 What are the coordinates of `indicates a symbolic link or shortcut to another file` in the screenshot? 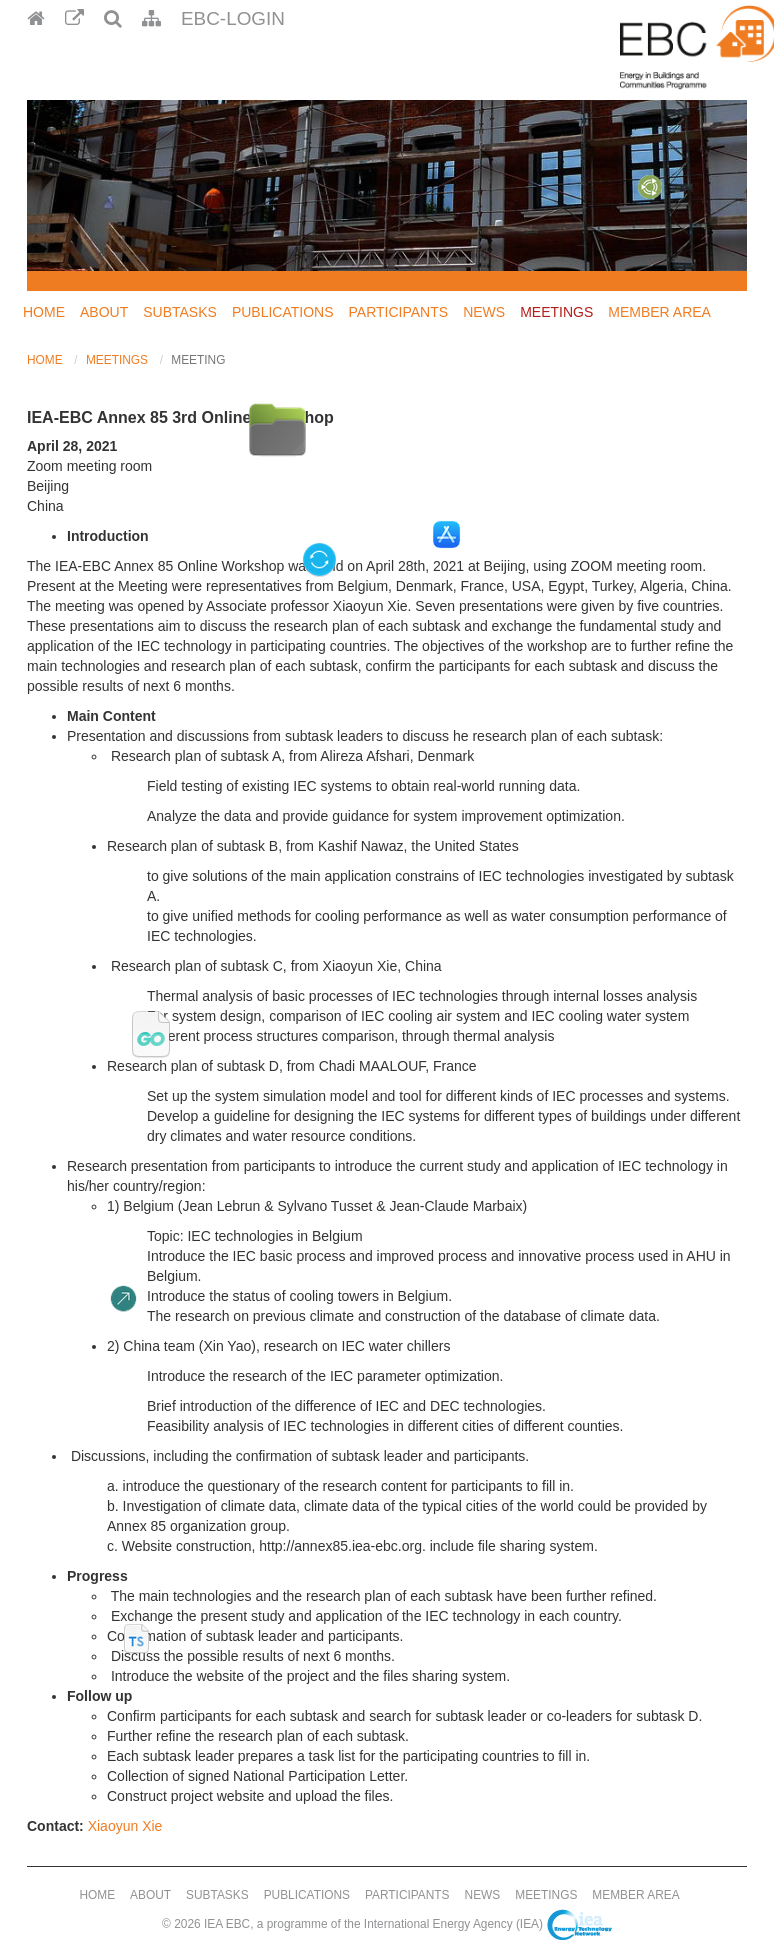 It's located at (123, 1298).